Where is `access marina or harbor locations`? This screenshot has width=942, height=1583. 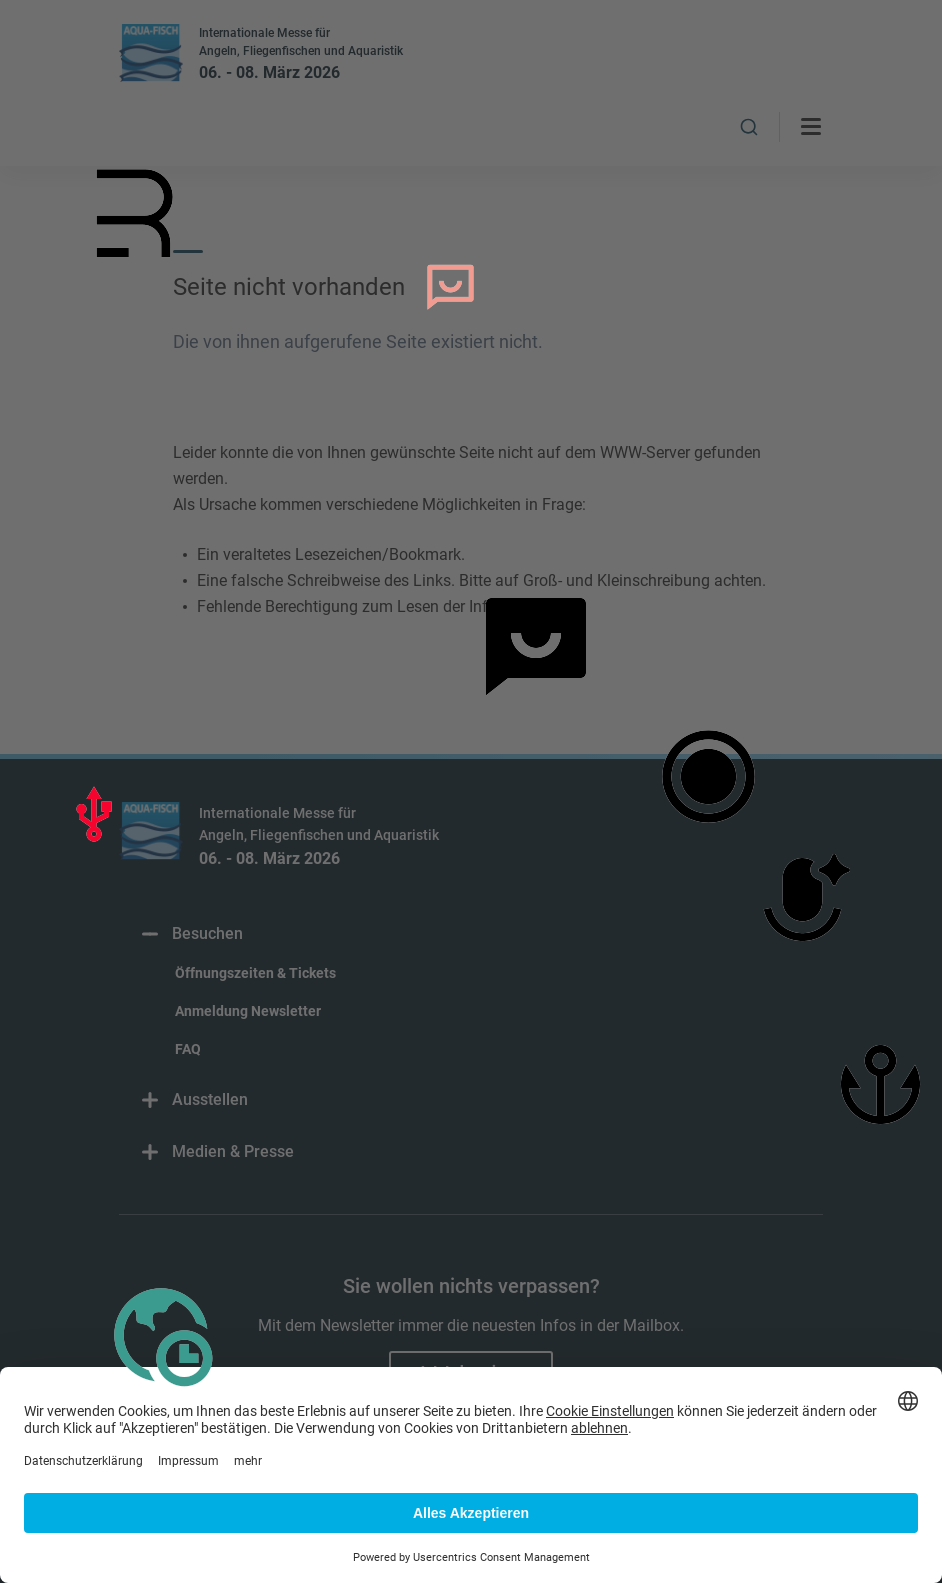
access marina or harbor locations is located at coordinates (880, 1084).